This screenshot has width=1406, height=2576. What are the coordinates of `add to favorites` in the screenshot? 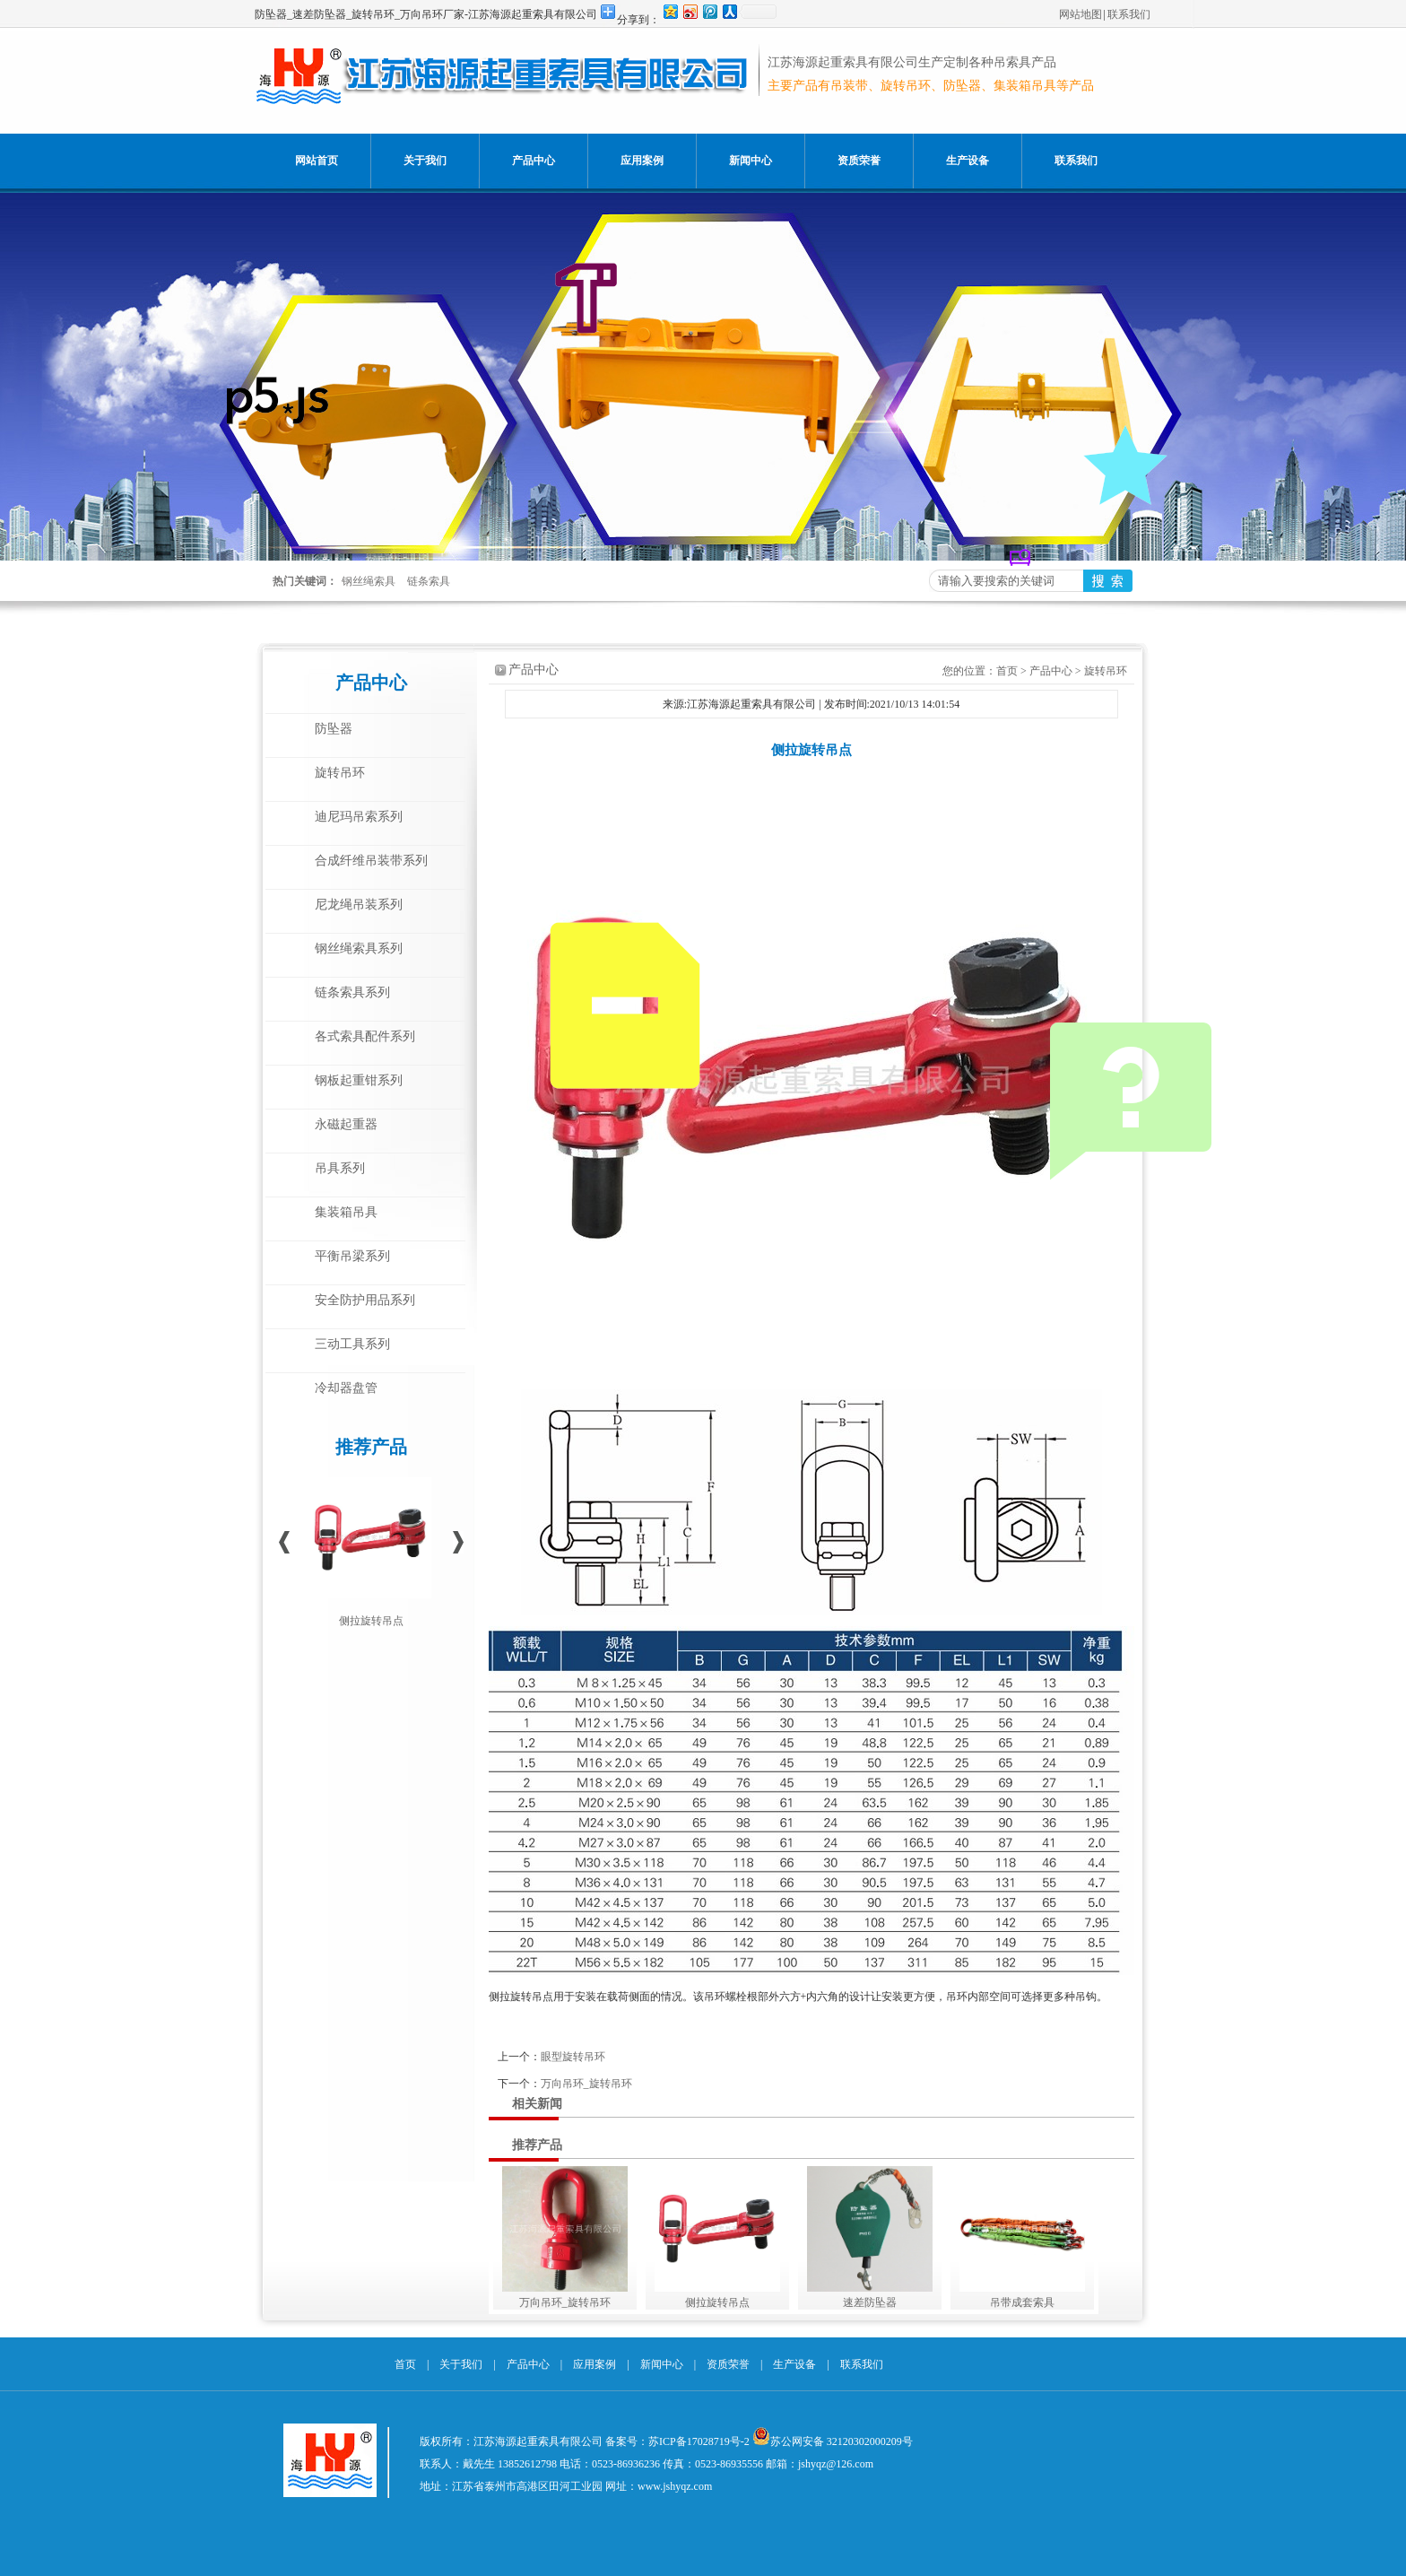 It's located at (1125, 467).